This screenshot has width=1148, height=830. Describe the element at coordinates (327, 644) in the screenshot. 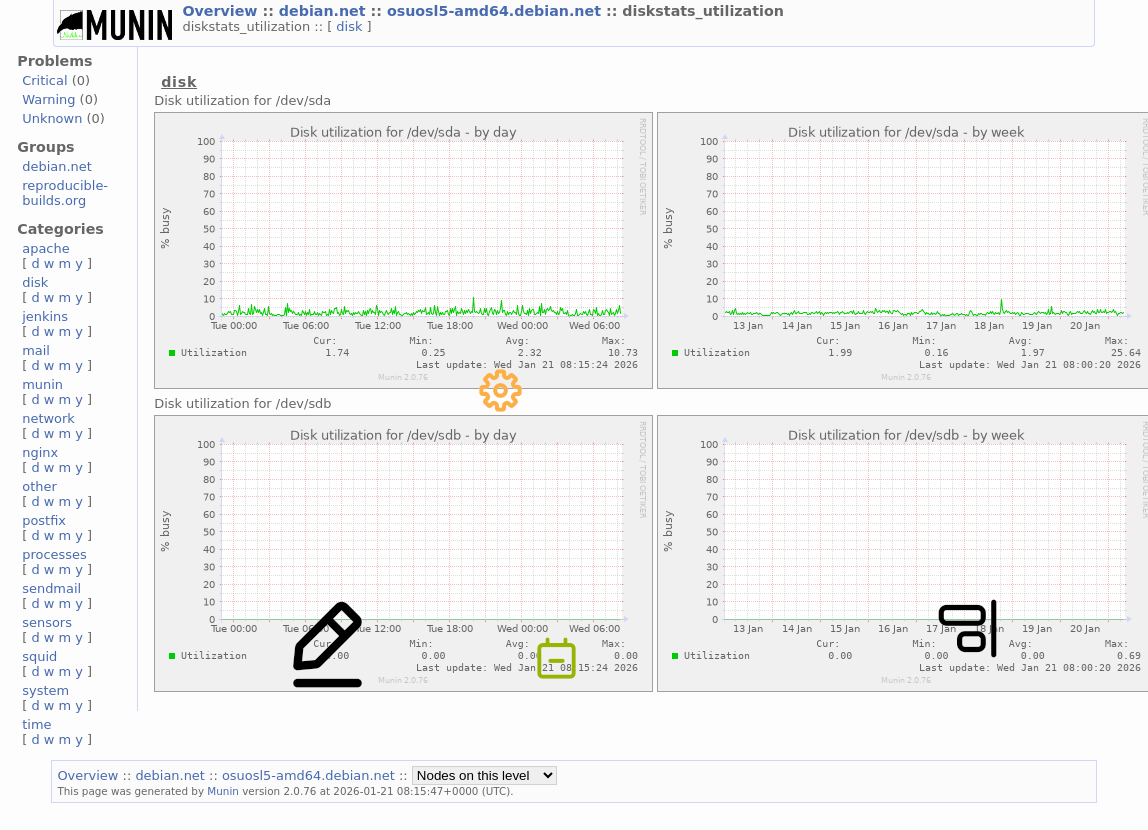

I see `edit content or text` at that location.